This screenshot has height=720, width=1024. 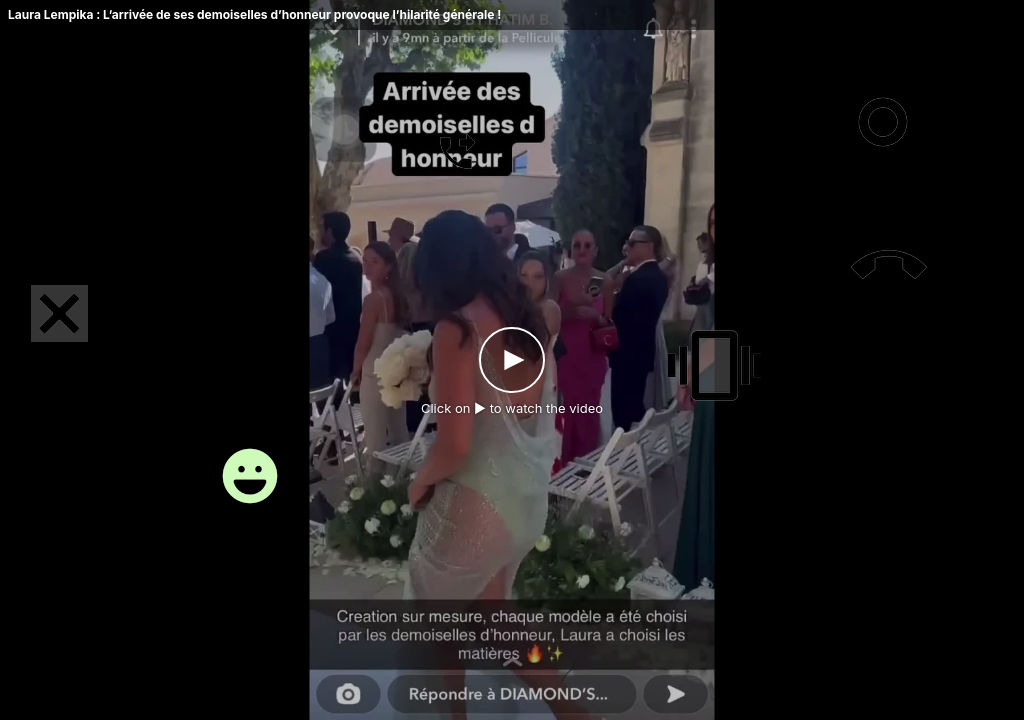 I want to click on enable vibration mode on device, so click(x=714, y=365).